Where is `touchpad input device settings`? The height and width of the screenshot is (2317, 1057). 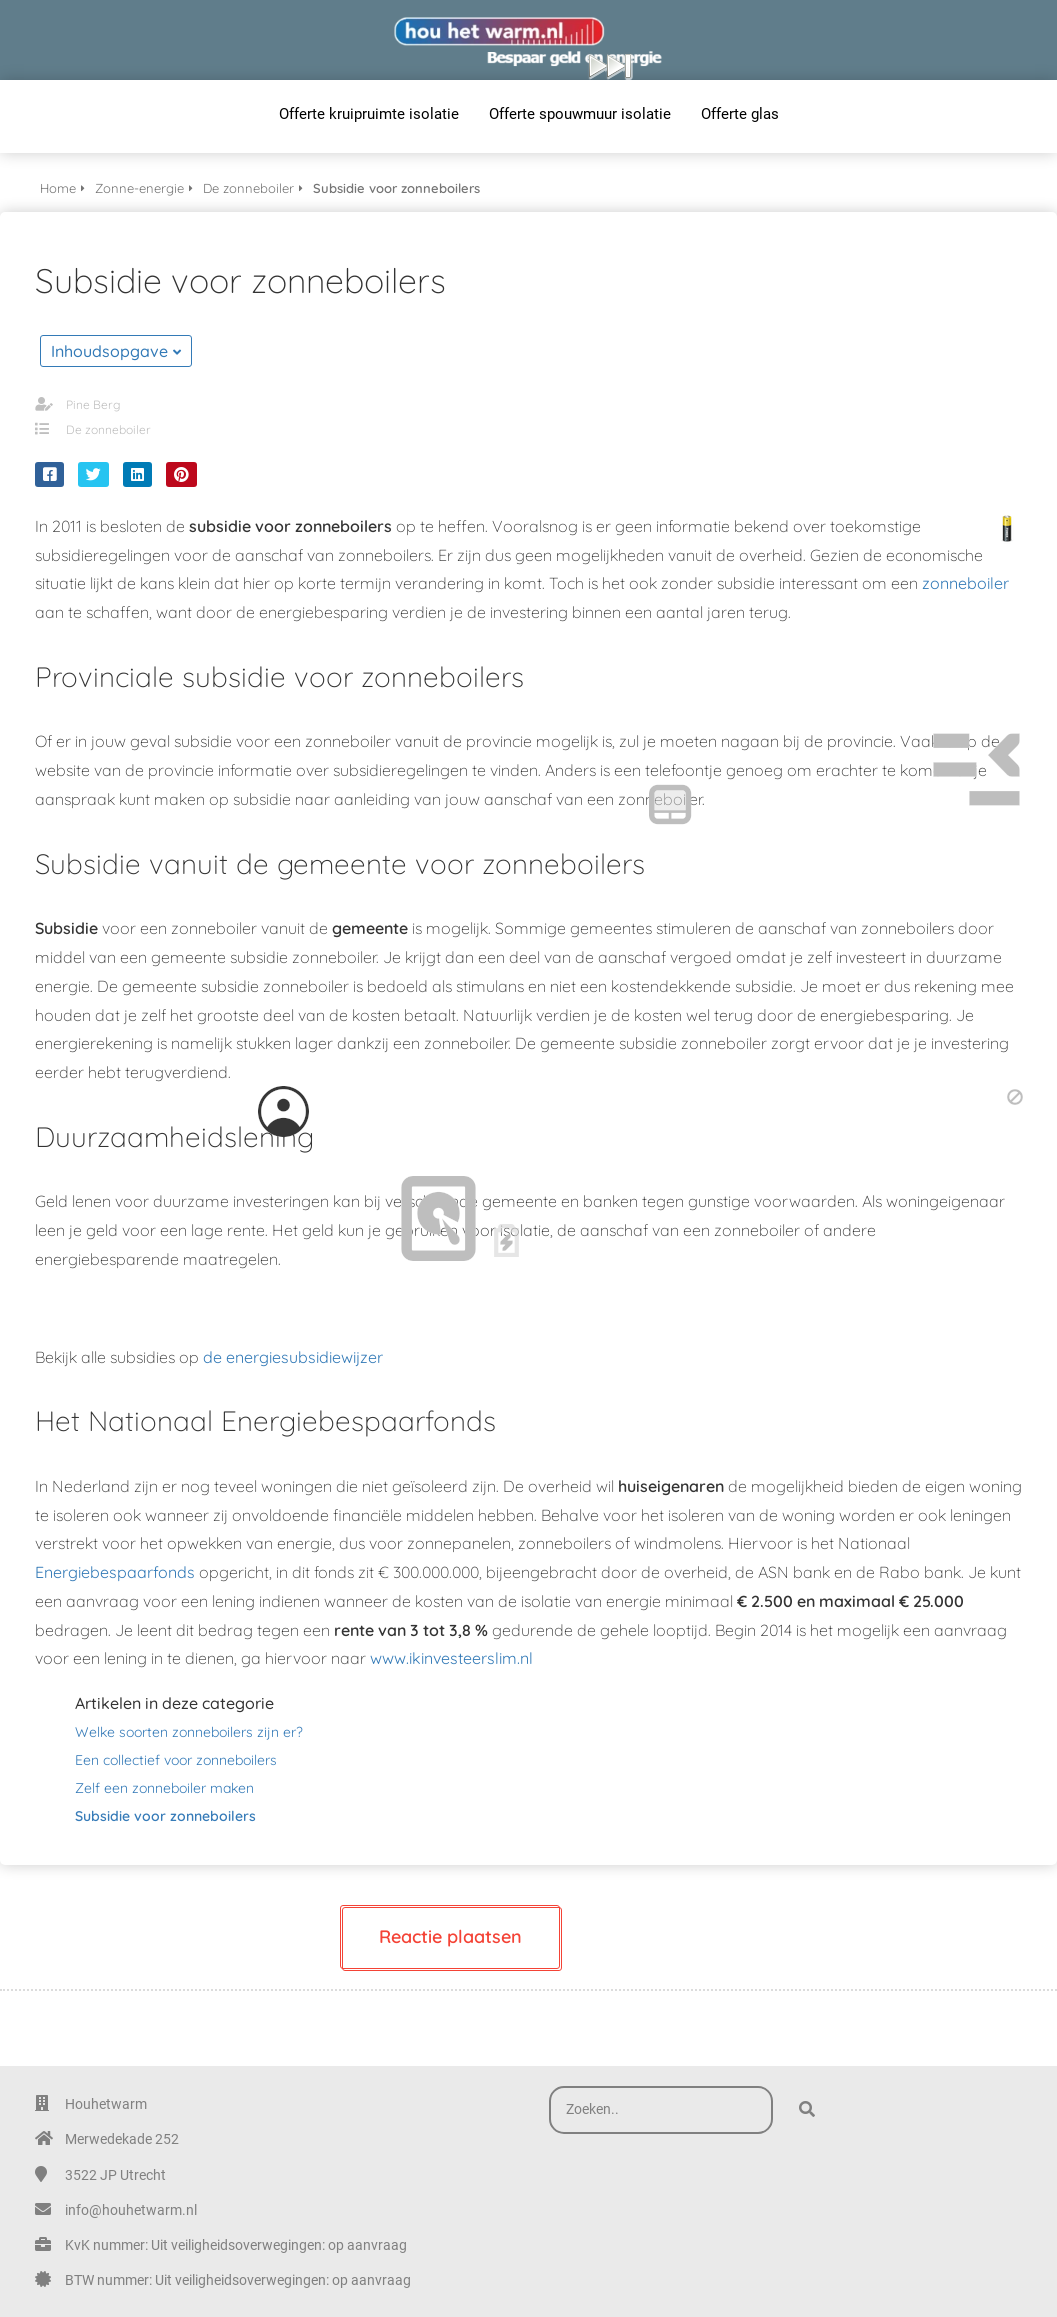
touchpad input device settings is located at coordinates (671, 804).